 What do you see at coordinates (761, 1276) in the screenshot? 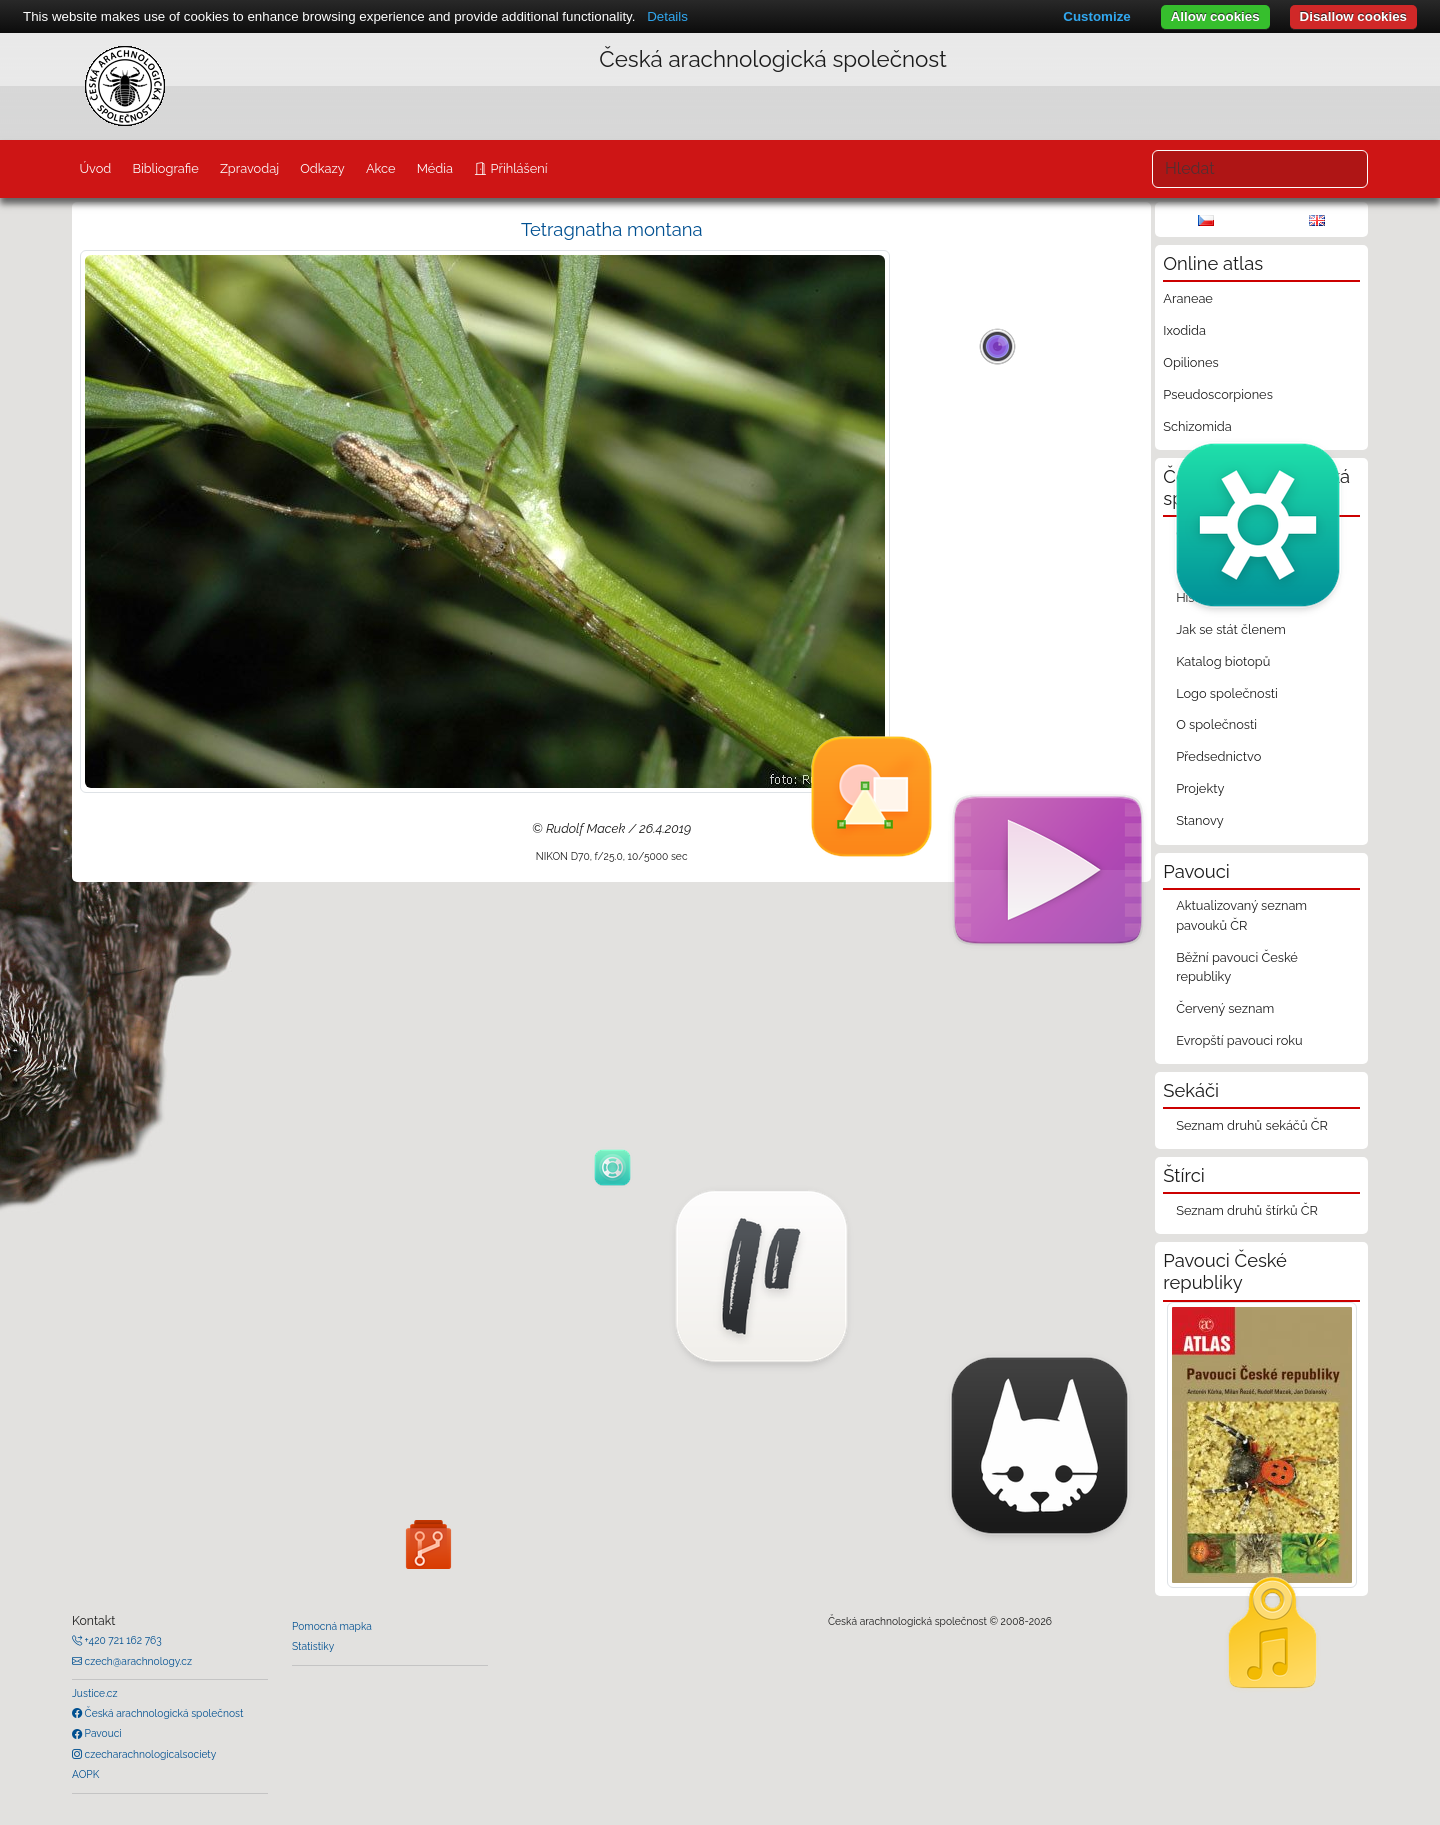
I see `open stacks task manager app` at bounding box center [761, 1276].